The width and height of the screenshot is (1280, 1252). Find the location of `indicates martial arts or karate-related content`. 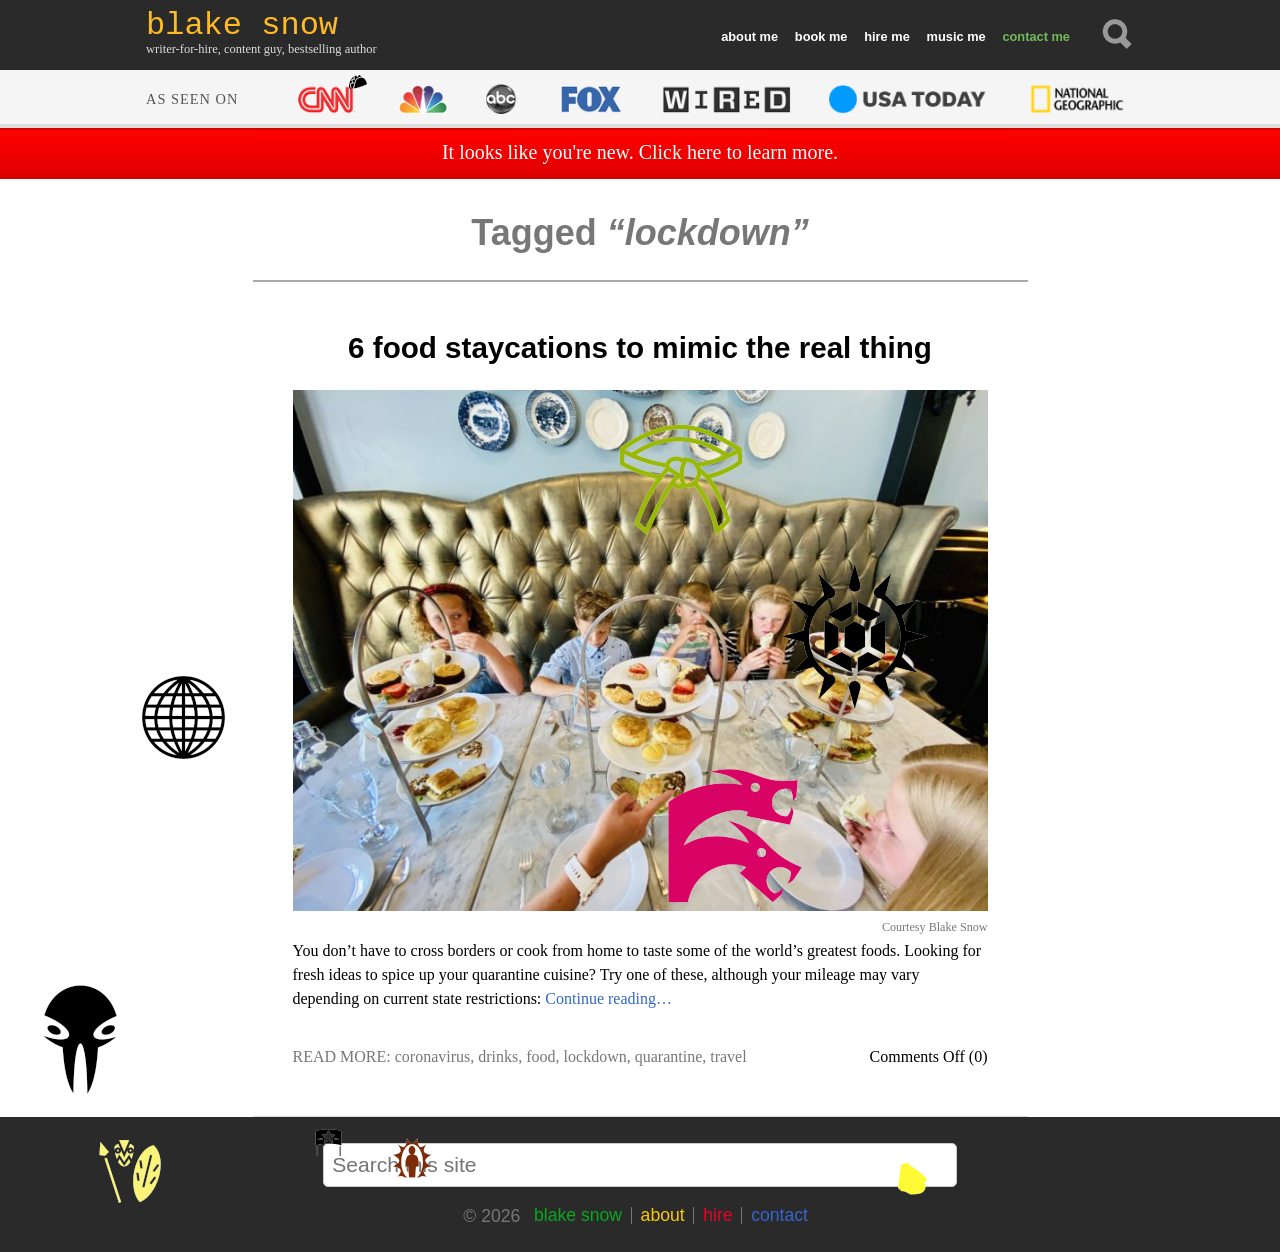

indicates martial arts or karate-related content is located at coordinates (681, 475).